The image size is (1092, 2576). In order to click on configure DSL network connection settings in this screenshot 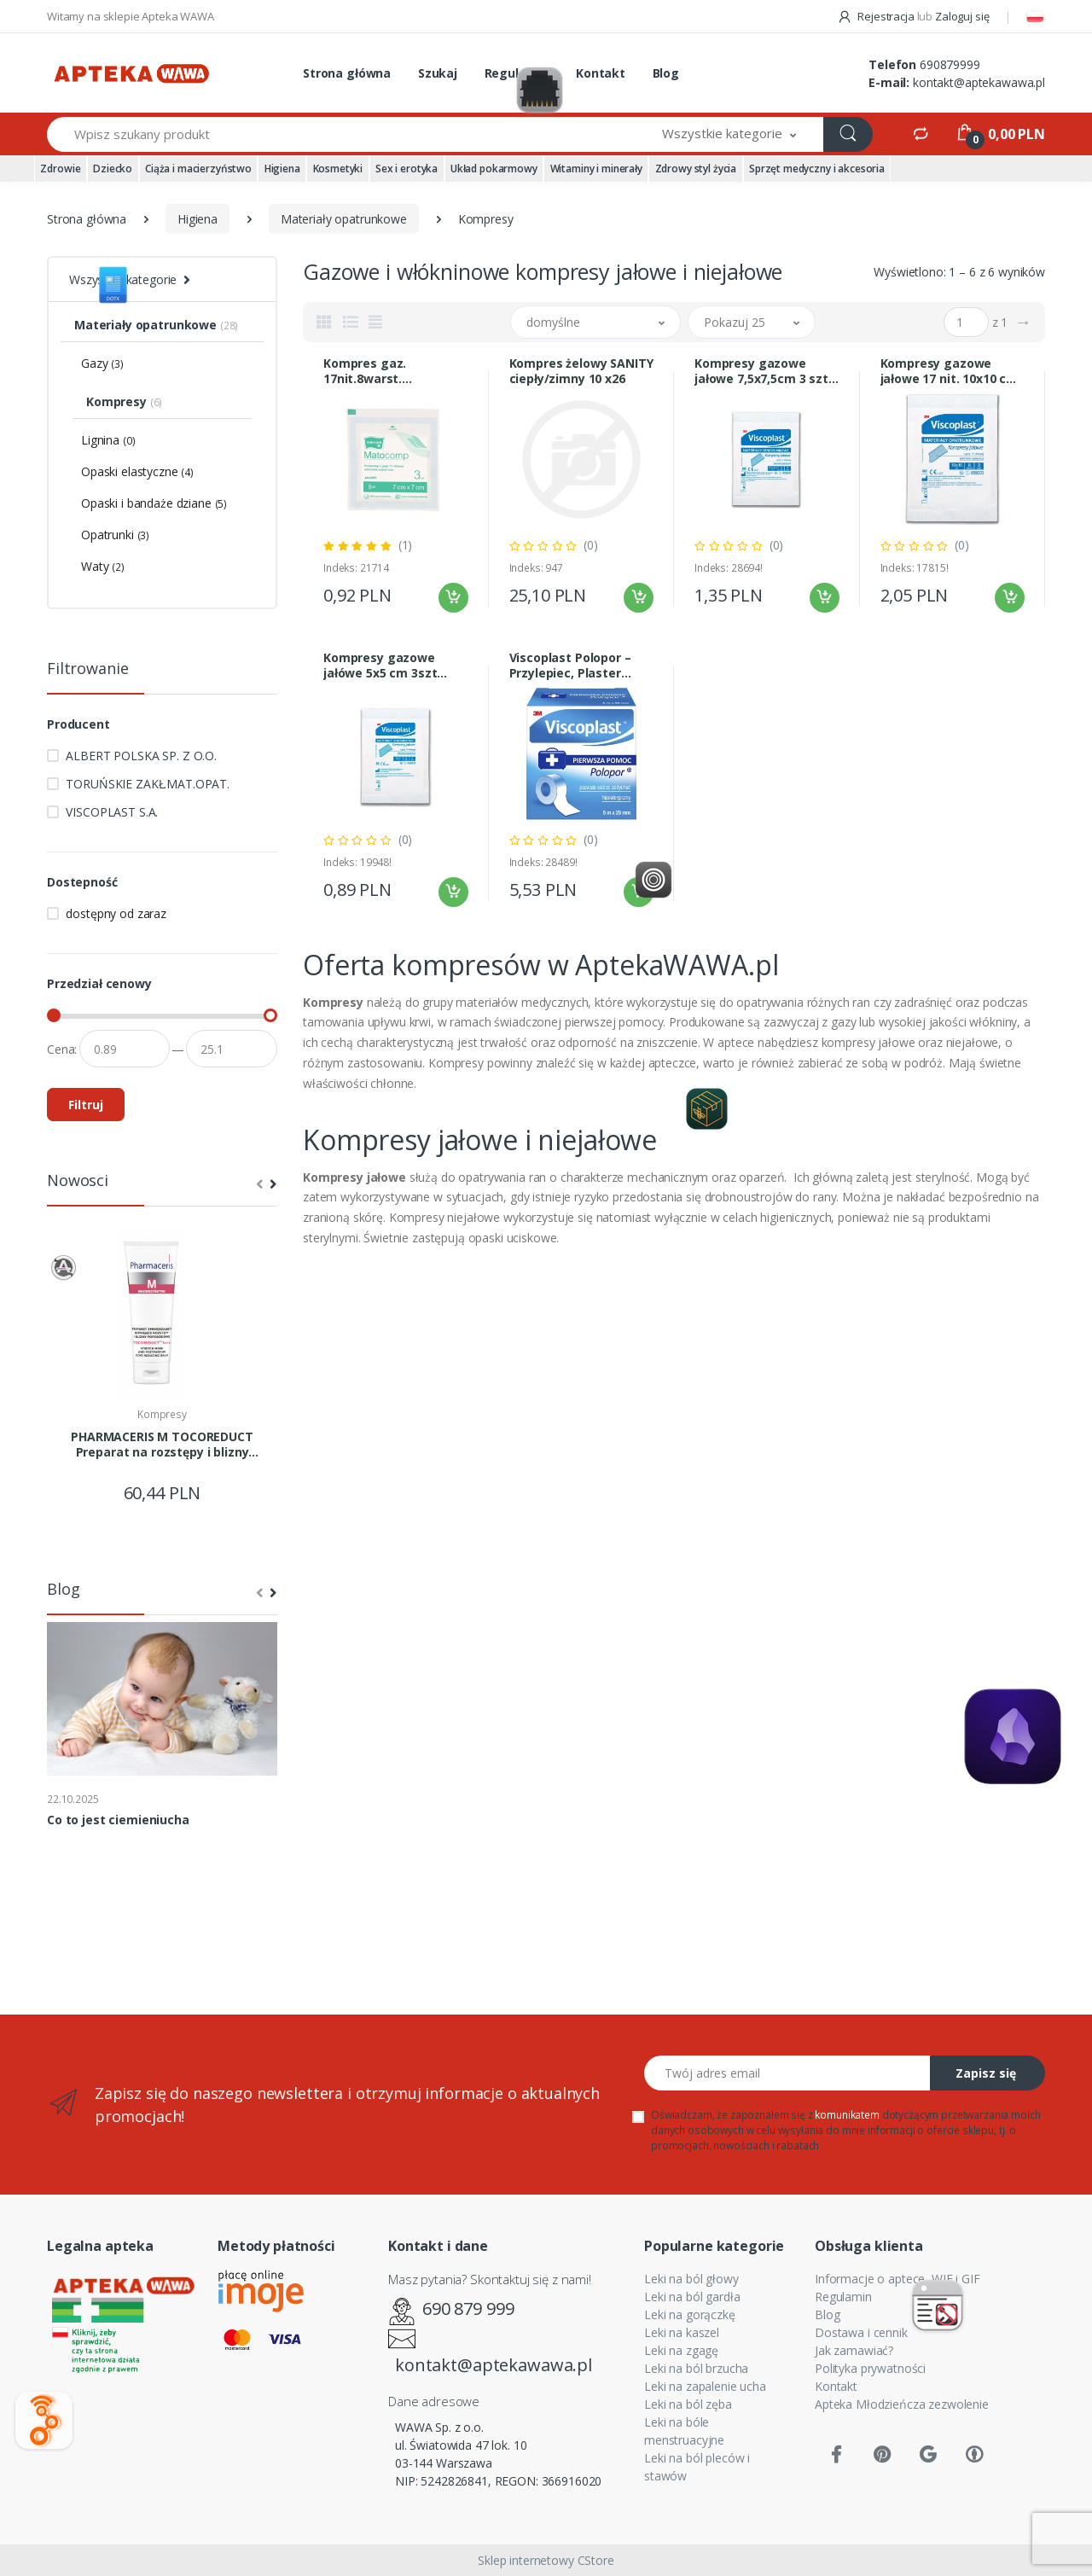, I will do `click(539, 90)`.